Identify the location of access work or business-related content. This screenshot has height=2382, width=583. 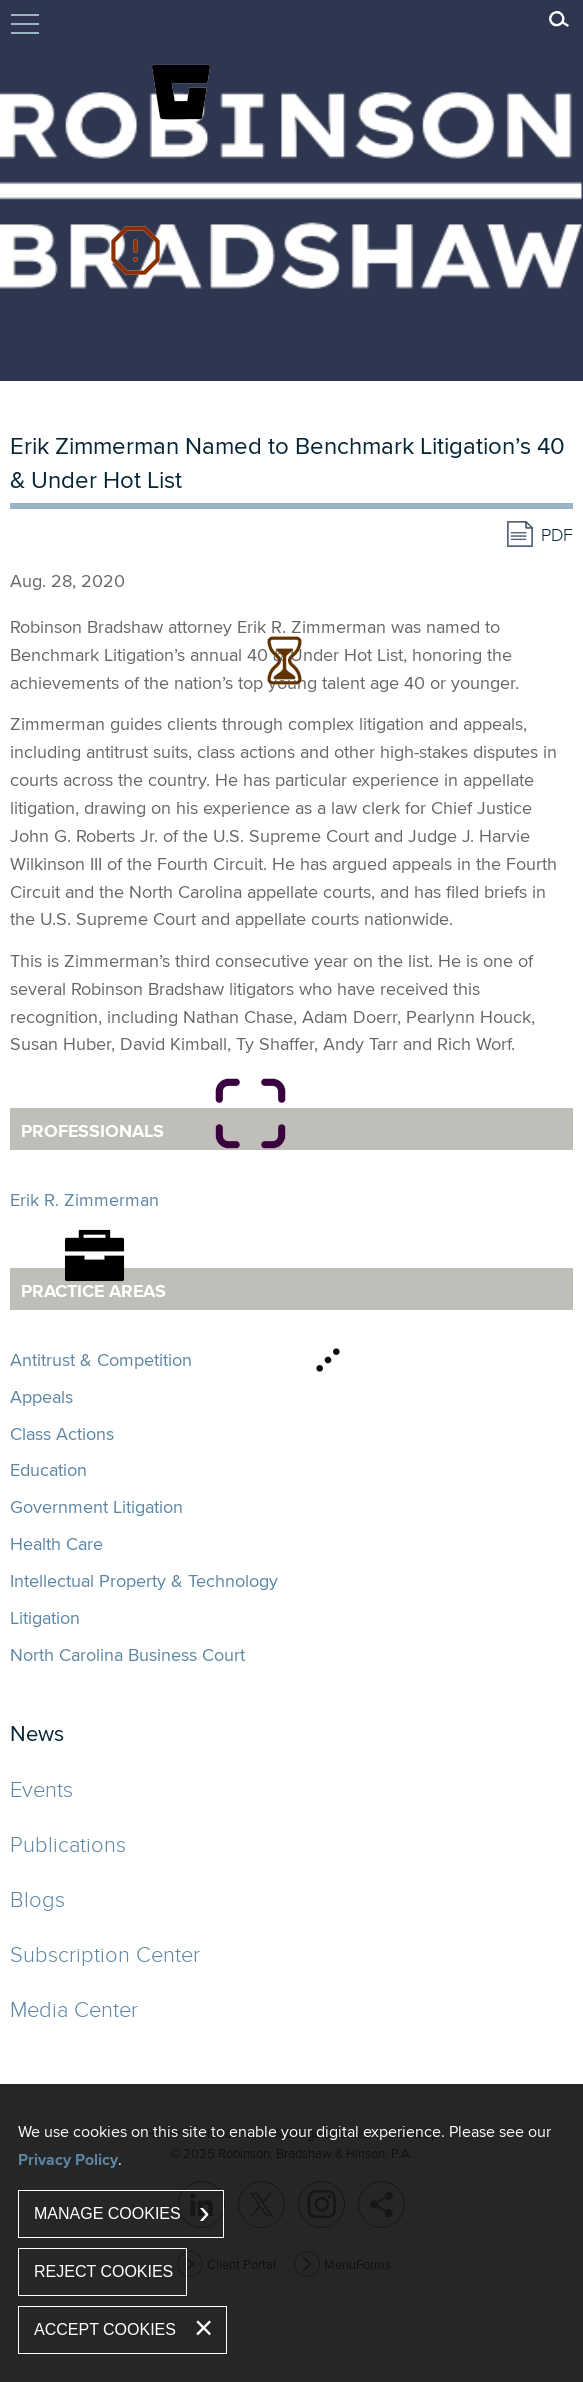
(94, 1255).